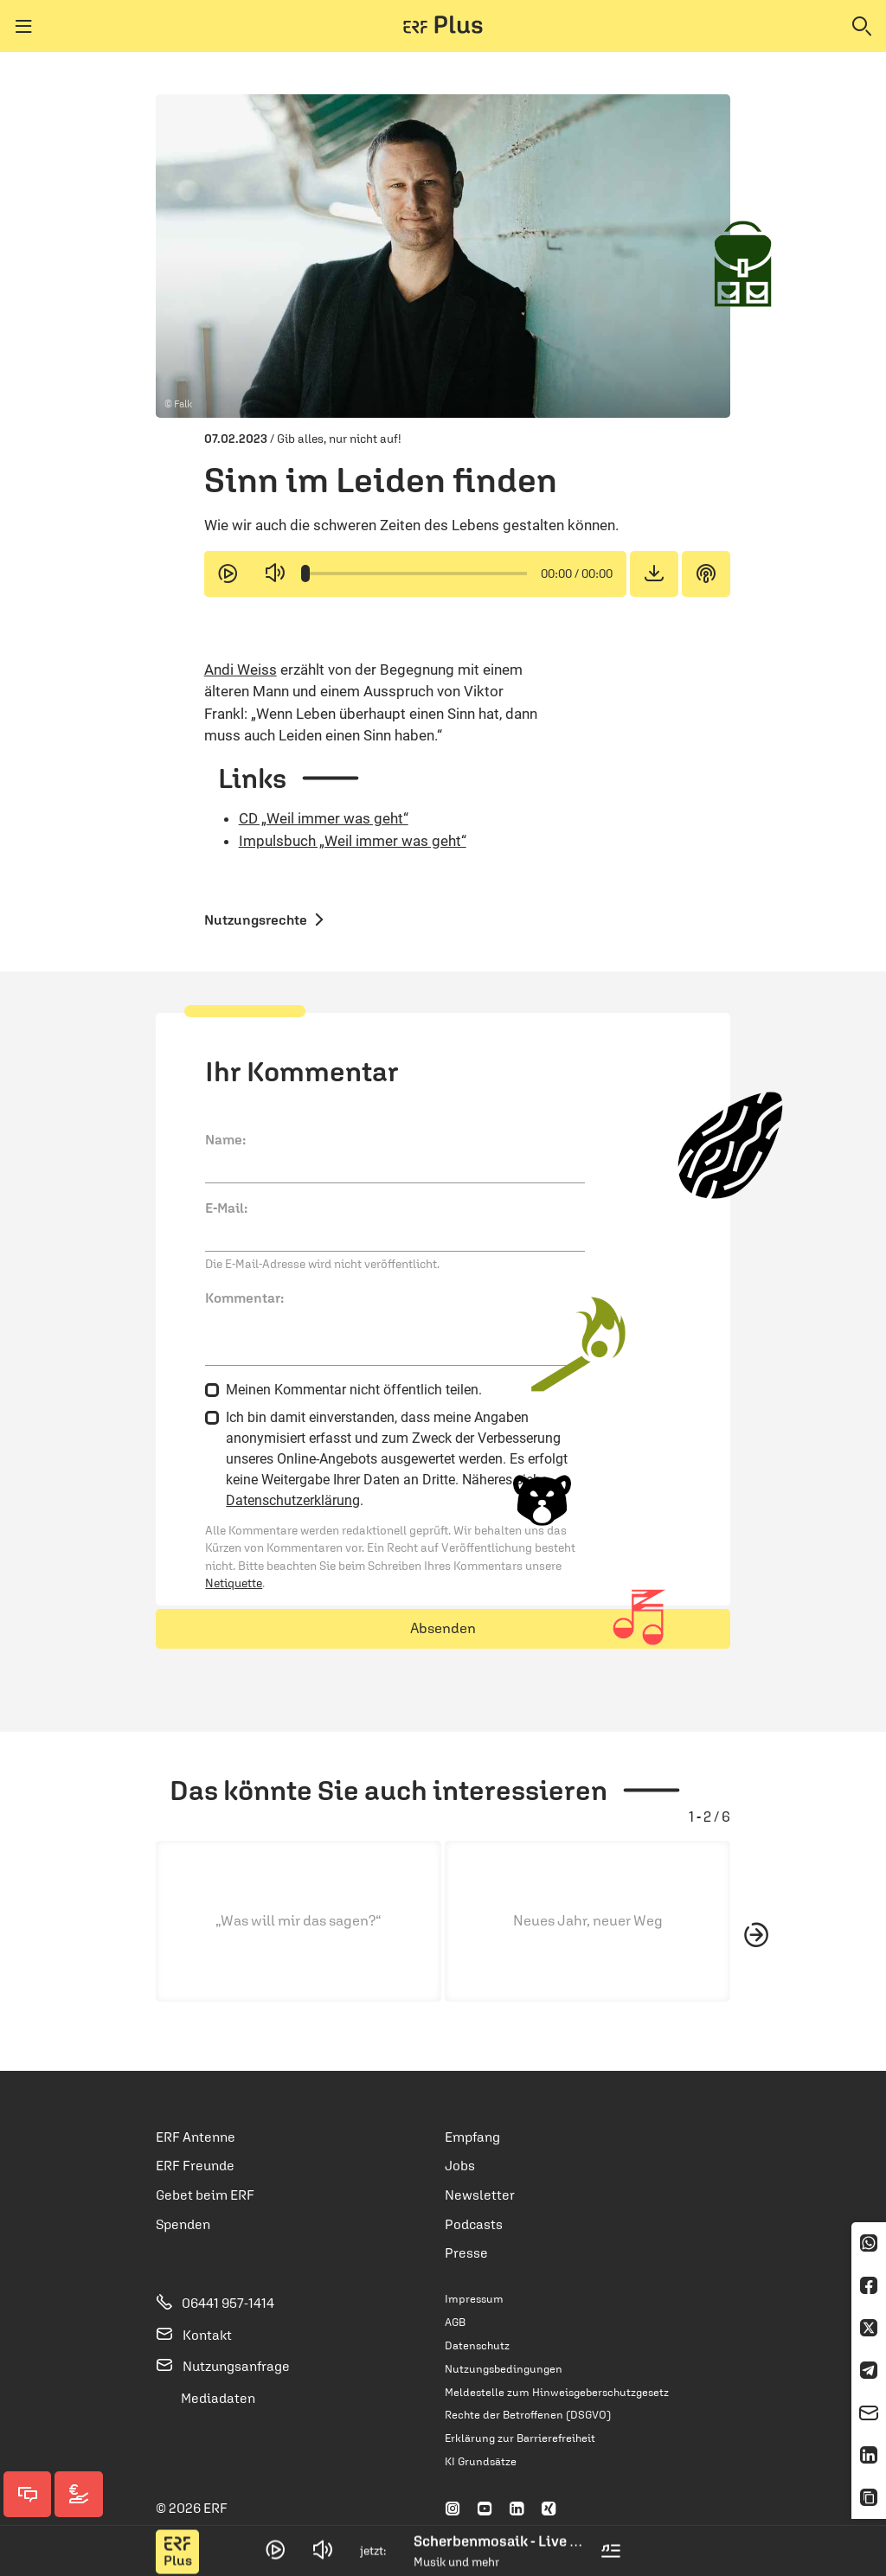  What do you see at coordinates (639, 1618) in the screenshot?
I see `play a glitchy or distorted audio track` at bounding box center [639, 1618].